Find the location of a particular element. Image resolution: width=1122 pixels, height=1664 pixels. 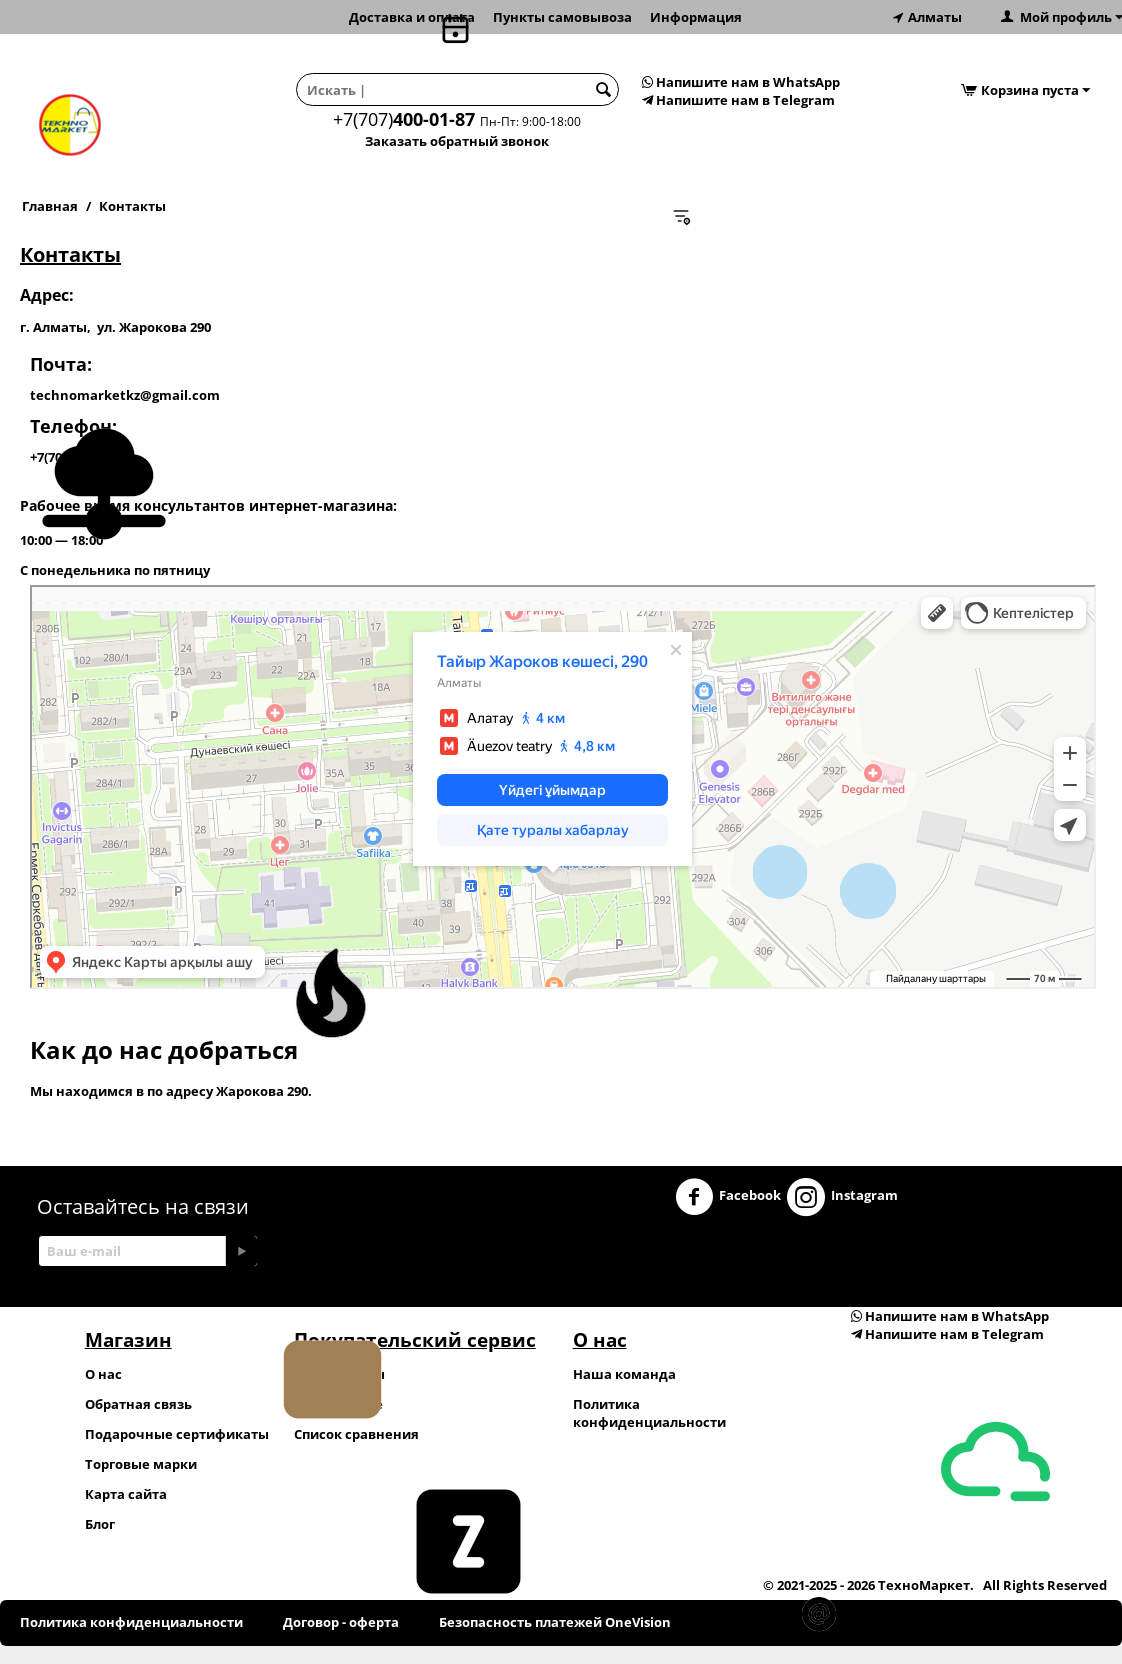

access email or contact options is located at coordinates (819, 1614).